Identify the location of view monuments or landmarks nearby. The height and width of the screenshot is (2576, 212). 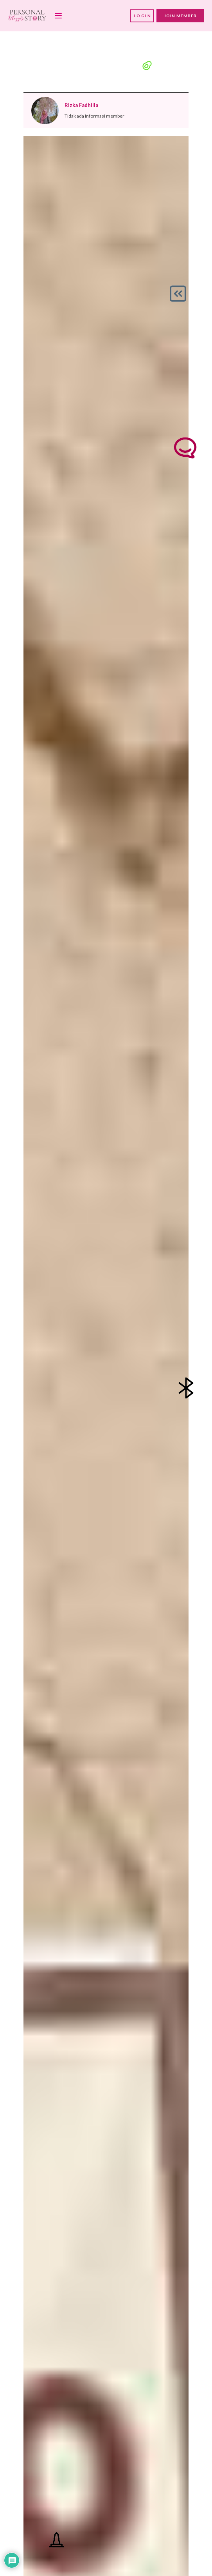
(56, 2540).